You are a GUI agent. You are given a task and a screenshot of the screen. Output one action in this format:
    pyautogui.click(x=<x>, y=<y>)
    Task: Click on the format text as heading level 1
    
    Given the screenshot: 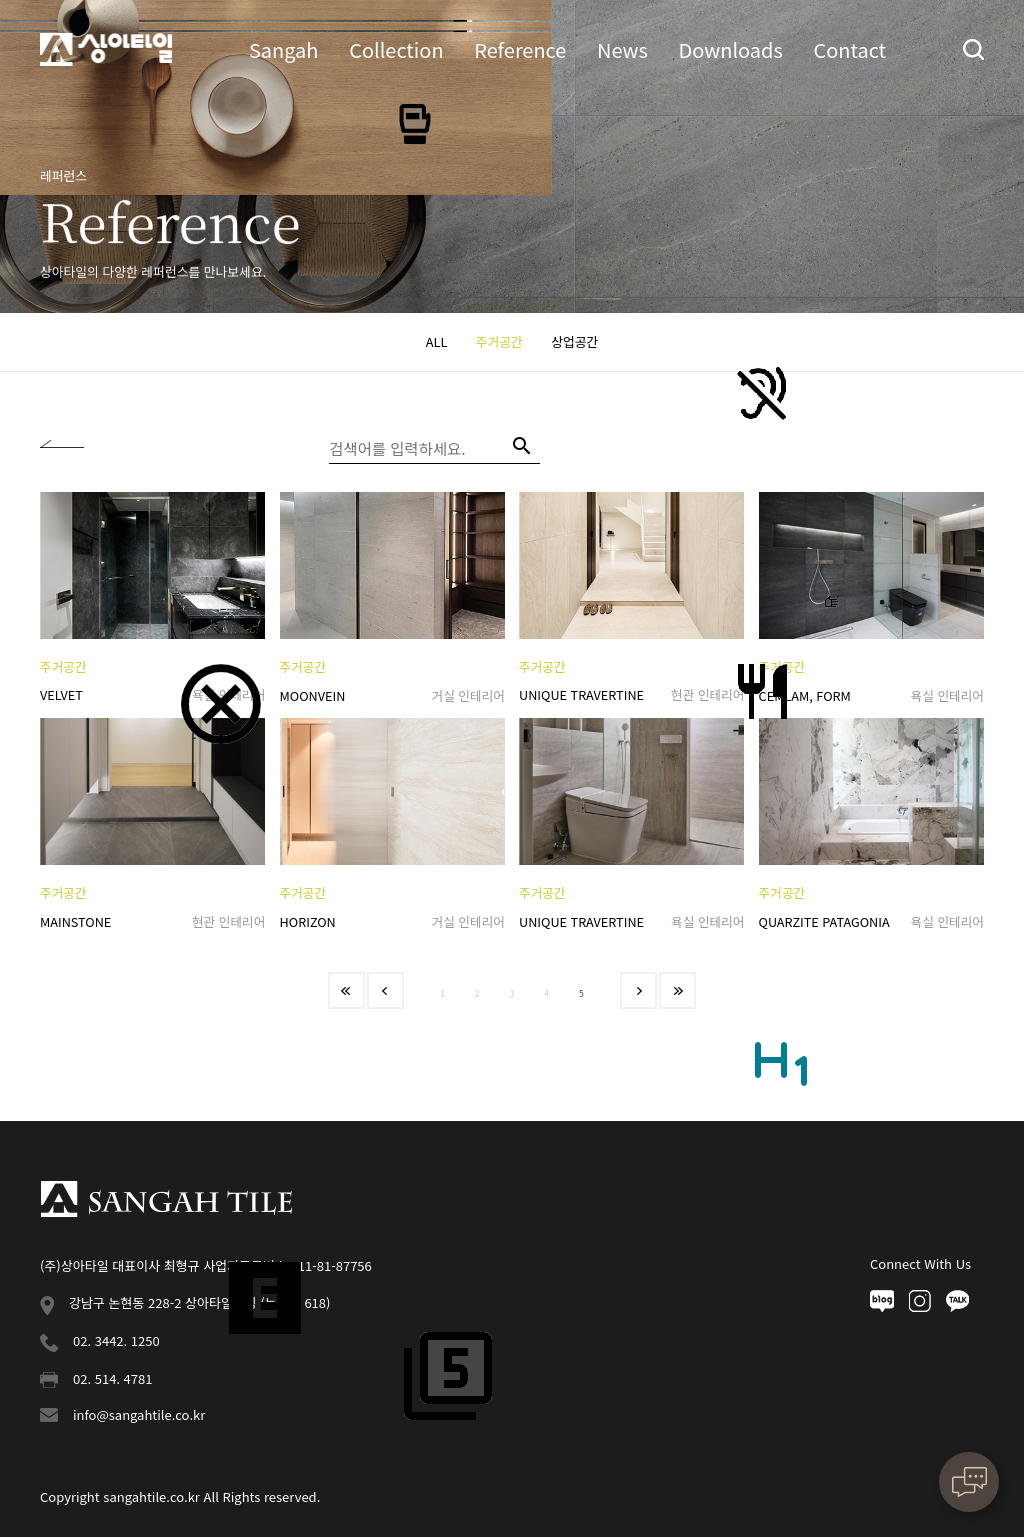 What is the action you would take?
    pyautogui.click(x=780, y=1063)
    